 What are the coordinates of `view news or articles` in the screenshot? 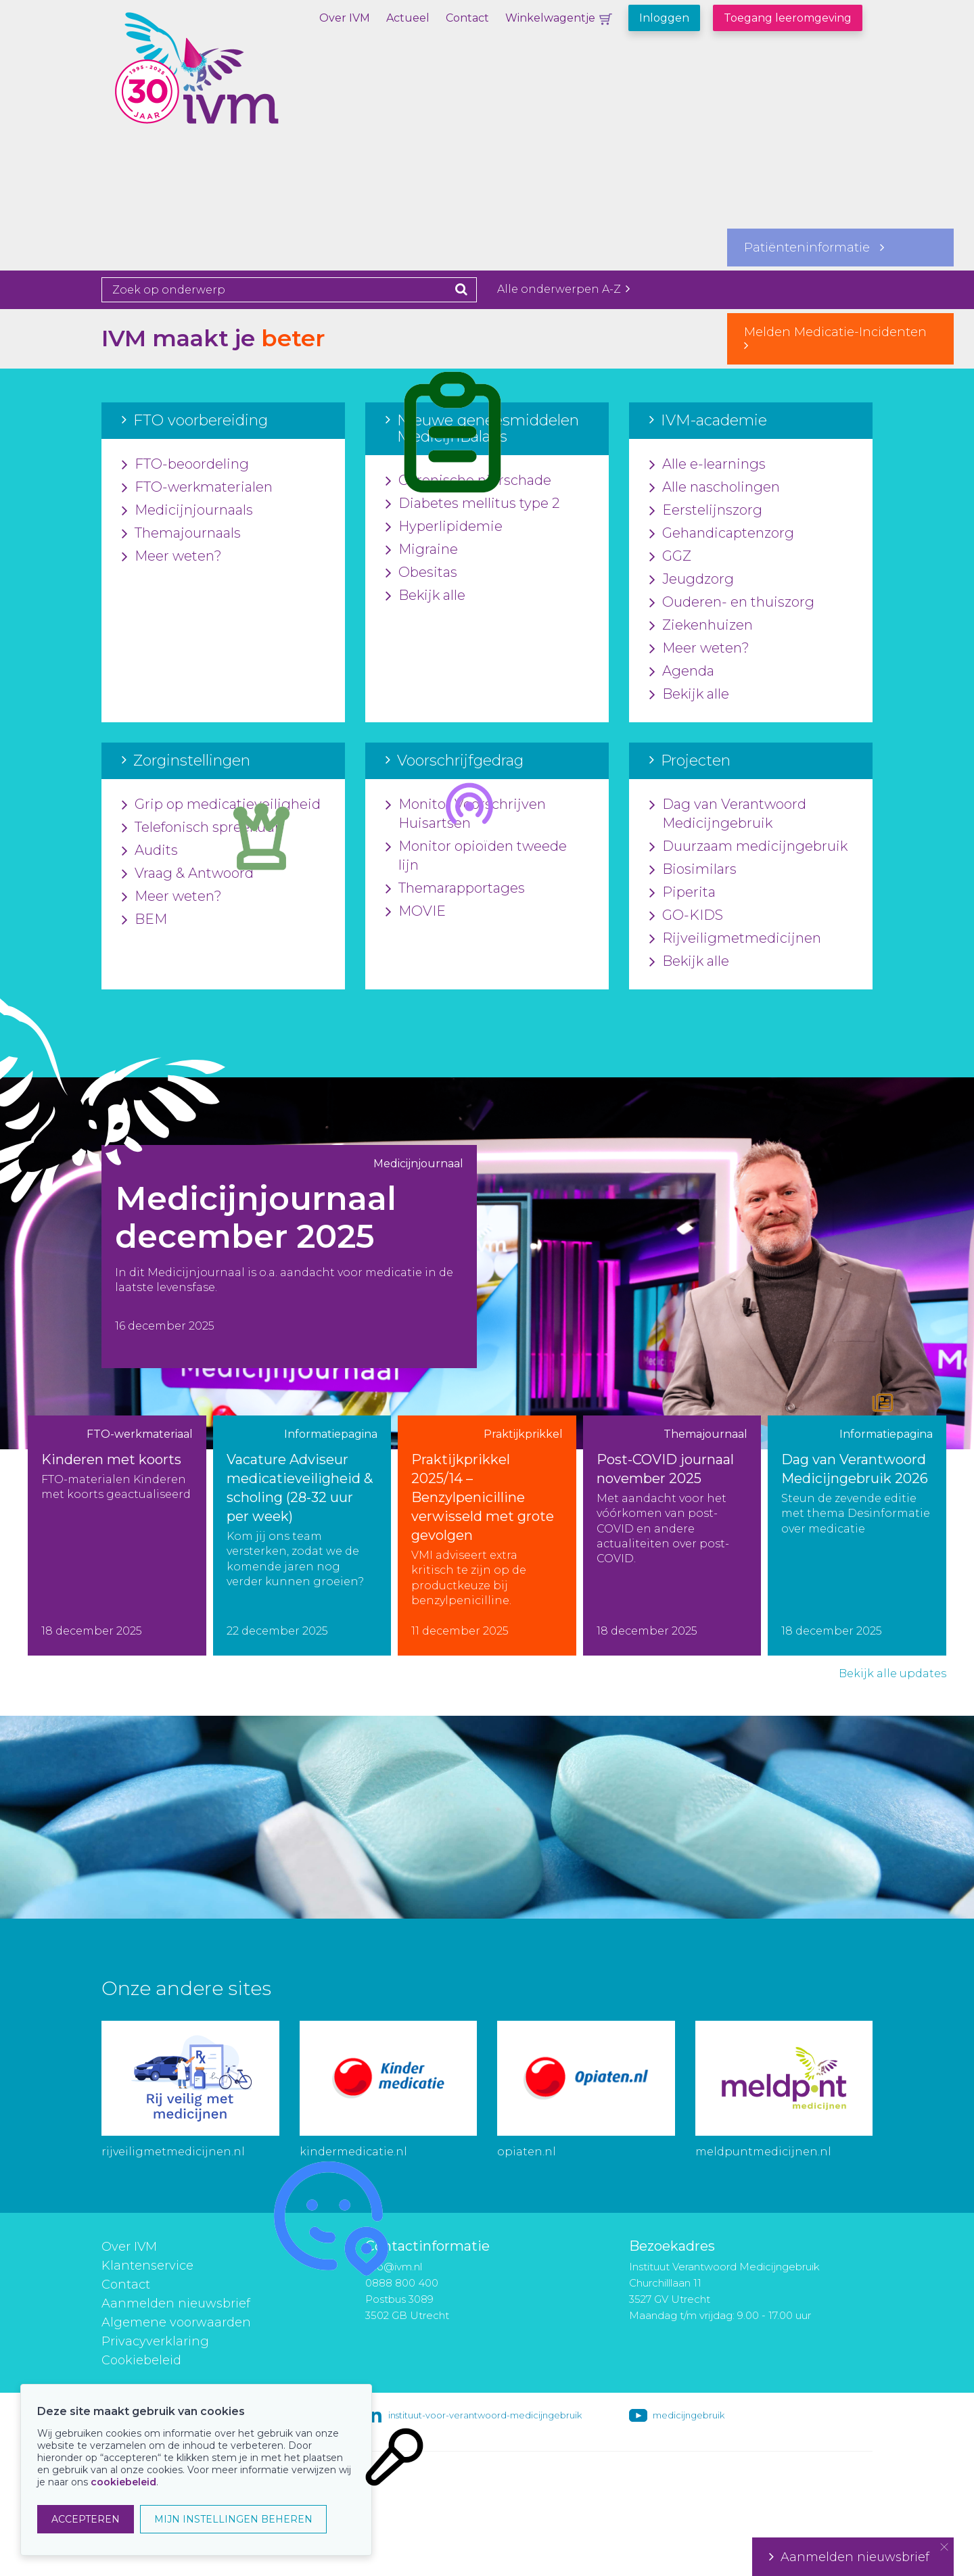 It's located at (883, 1403).